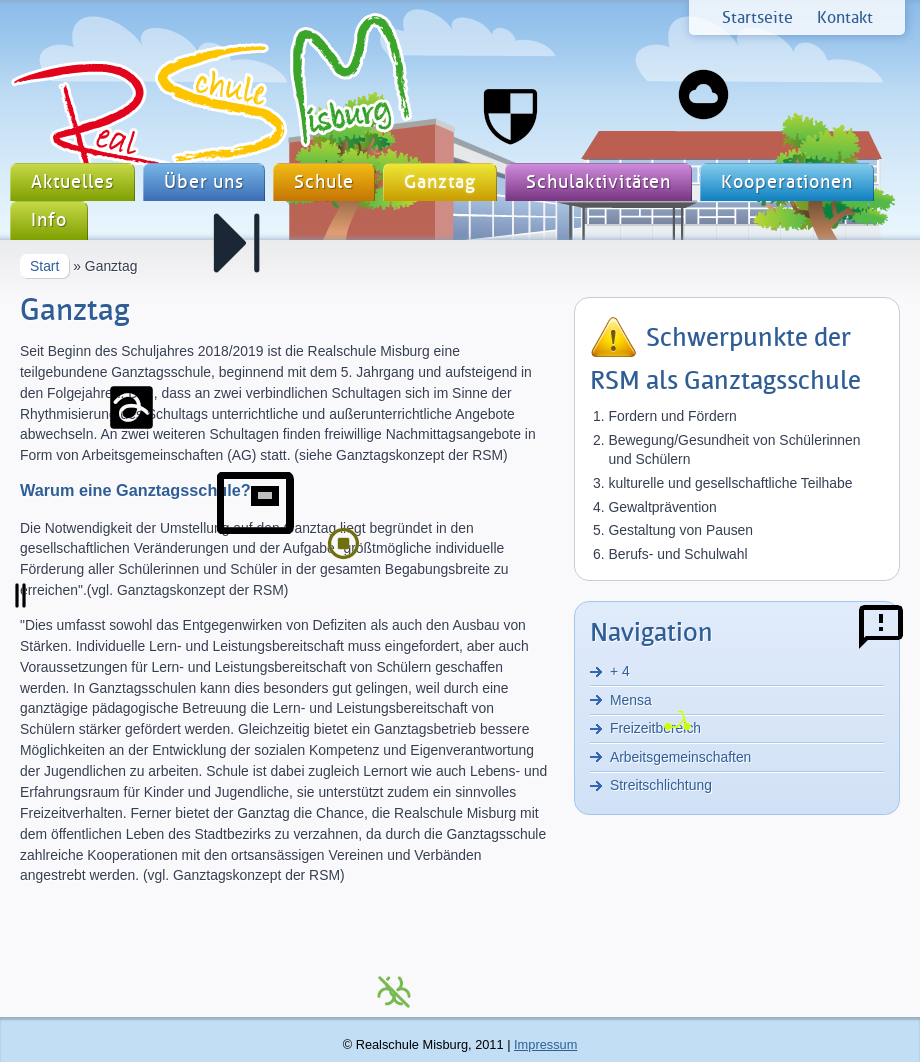 This screenshot has height=1062, width=920. I want to click on indicates verified or secure status, so click(510, 113).